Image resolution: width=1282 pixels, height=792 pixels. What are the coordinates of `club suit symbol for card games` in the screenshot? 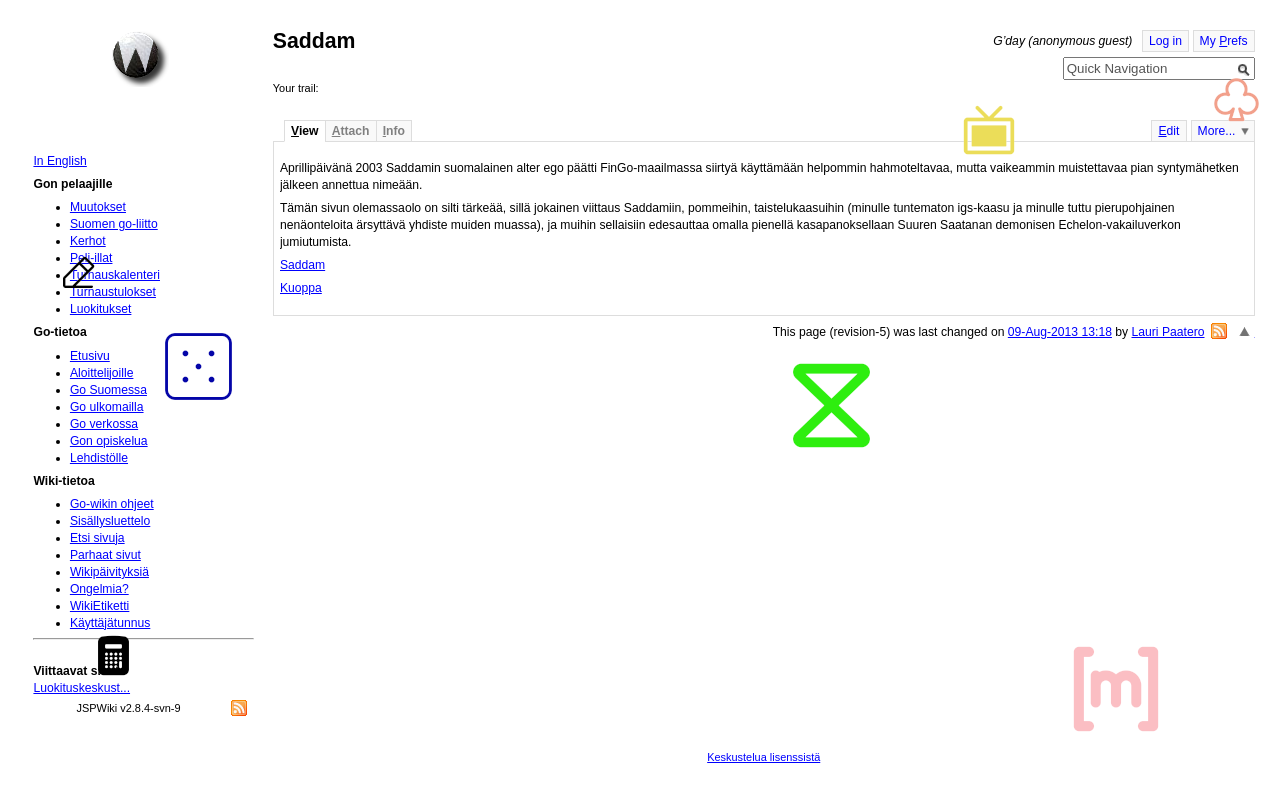 It's located at (1236, 100).